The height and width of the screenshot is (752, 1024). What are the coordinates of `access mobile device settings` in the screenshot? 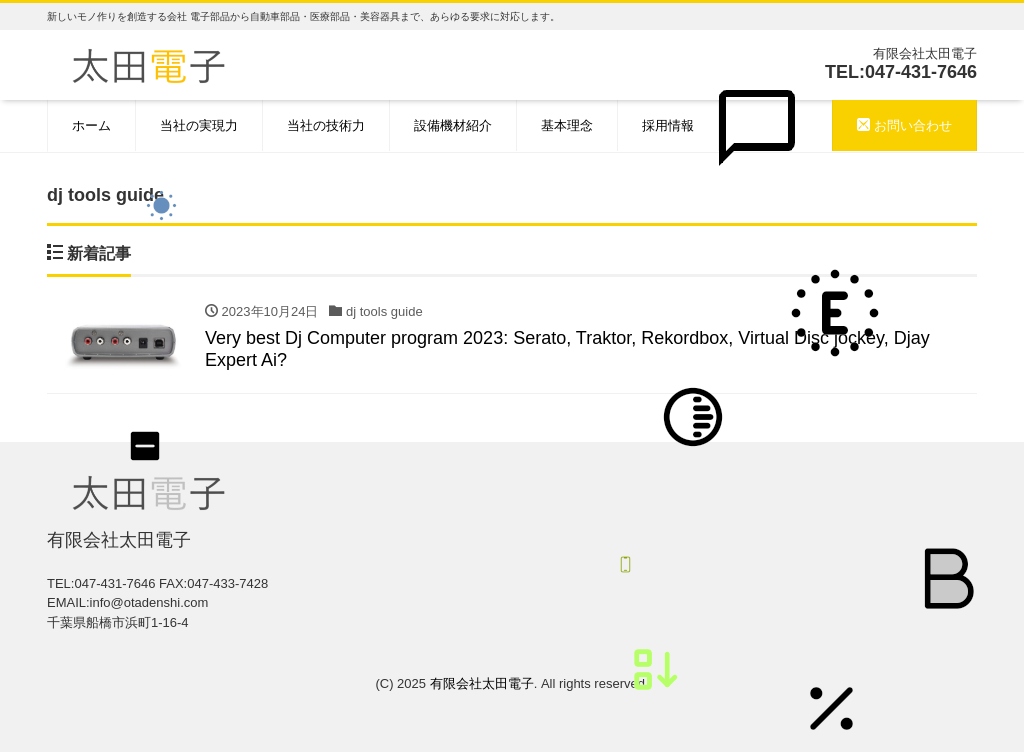 It's located at (625, 564).